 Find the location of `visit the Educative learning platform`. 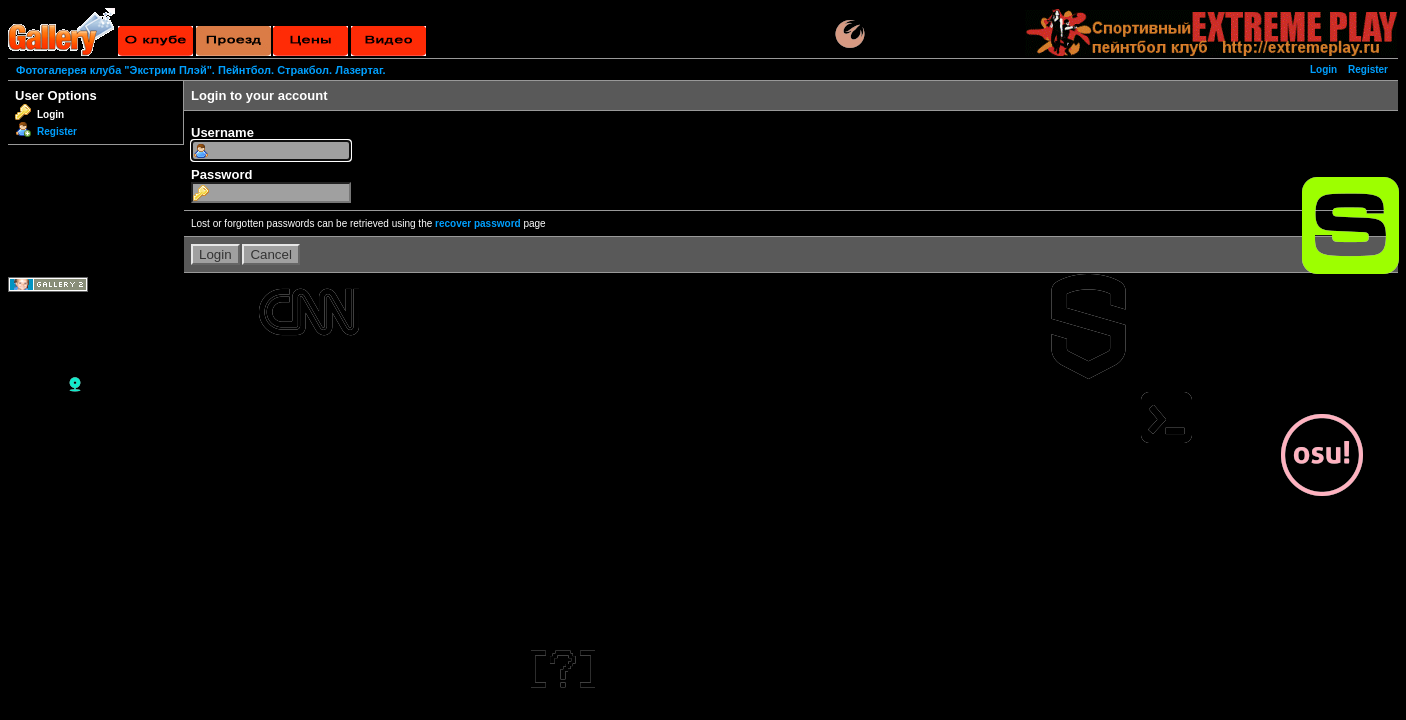

visit the Educative learning platform is located at coordinates (1166, 417).